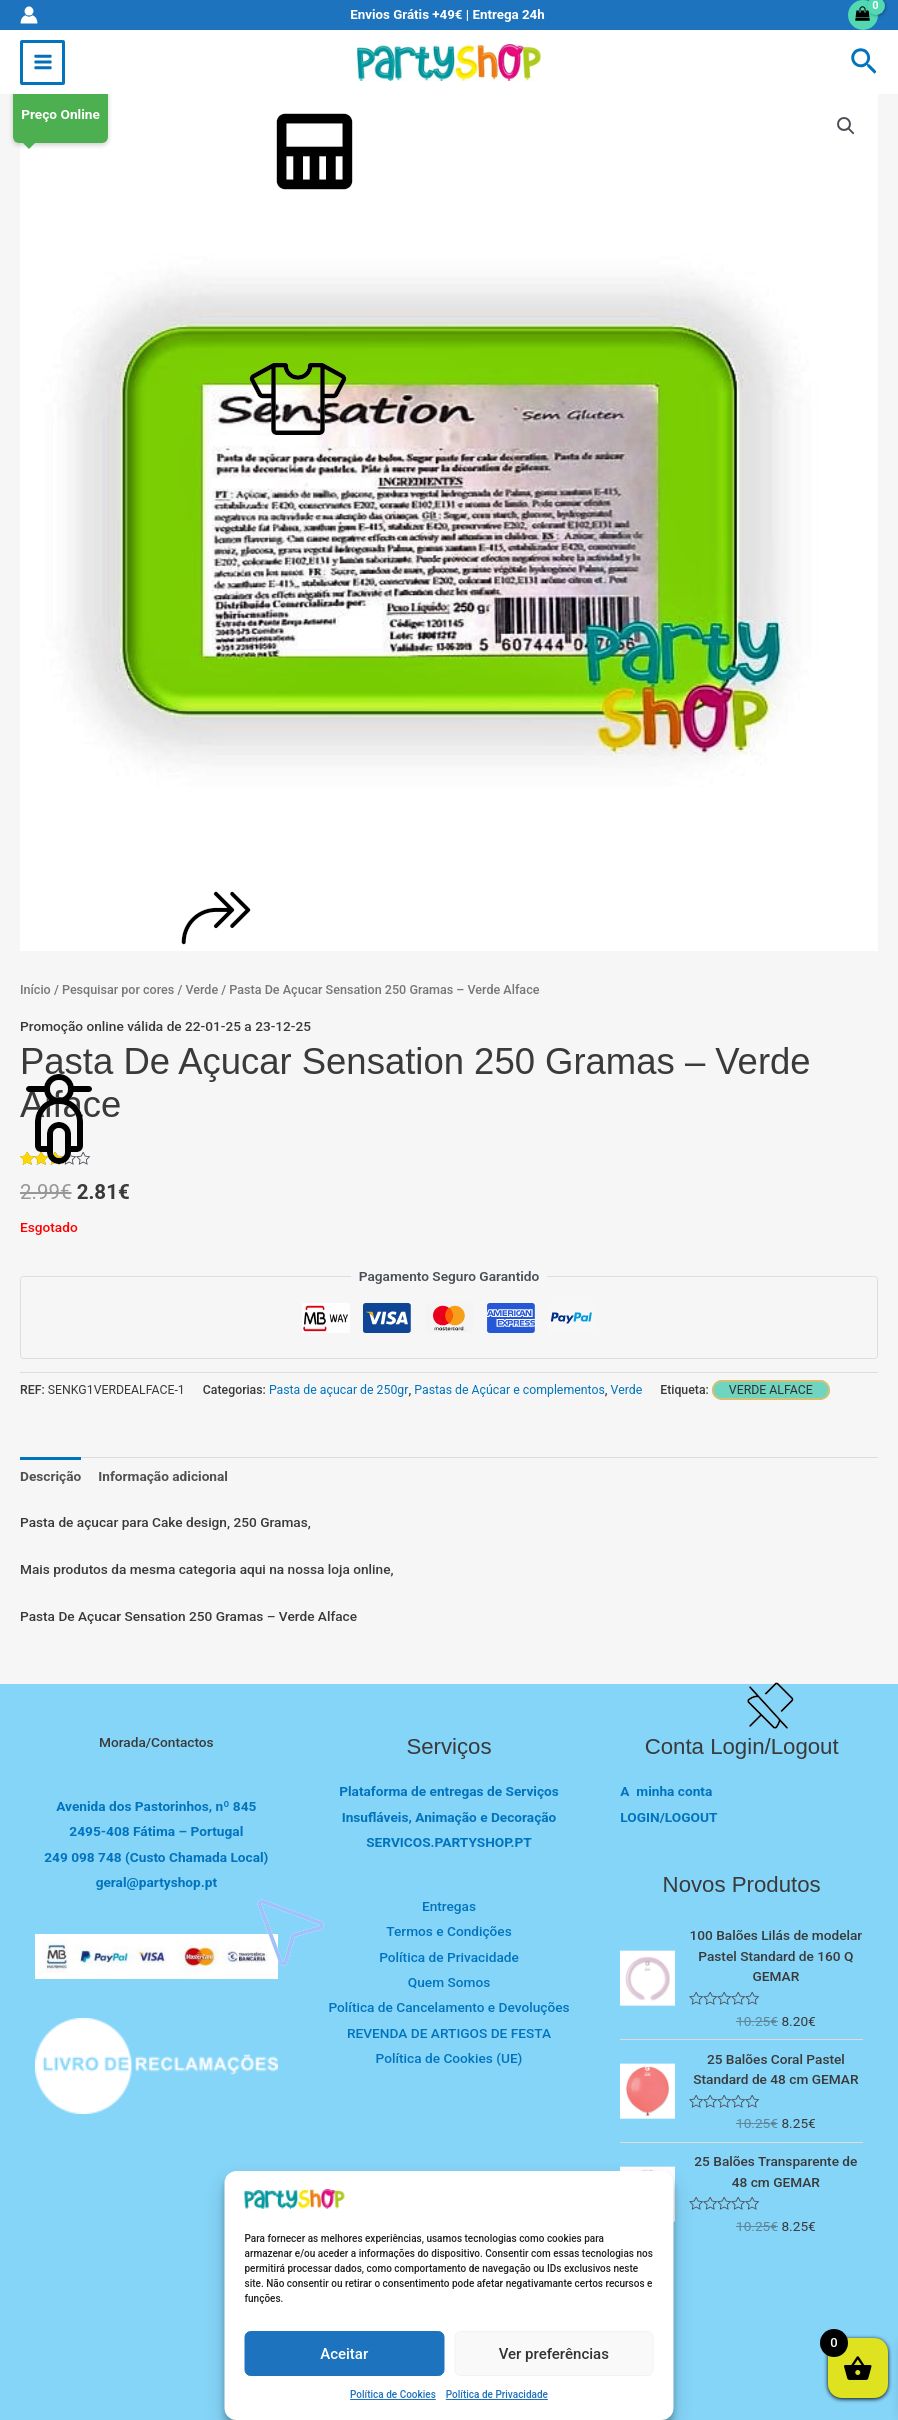 The height and width of the screenshot is (2420, 898). Describe the element at coordinates (314, 151) in the screenshot. I see `toggle bottom panel visibility` at that location.